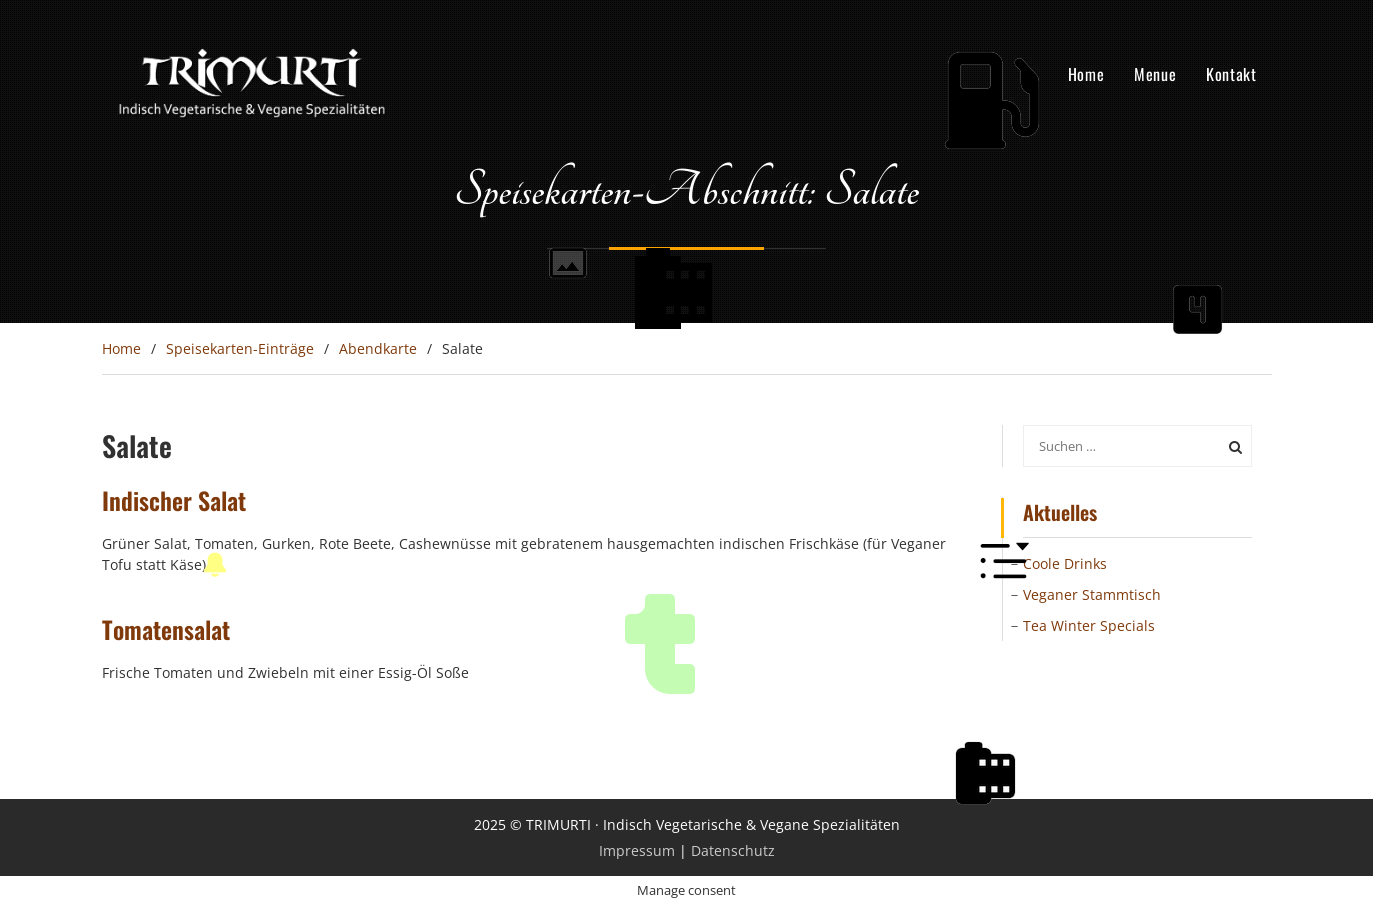 The width and height of the screenshot is (1373, 905). Describe the element at coordinates (985, 774) in the screenshot. I see `access photos from camera roll` at that location.